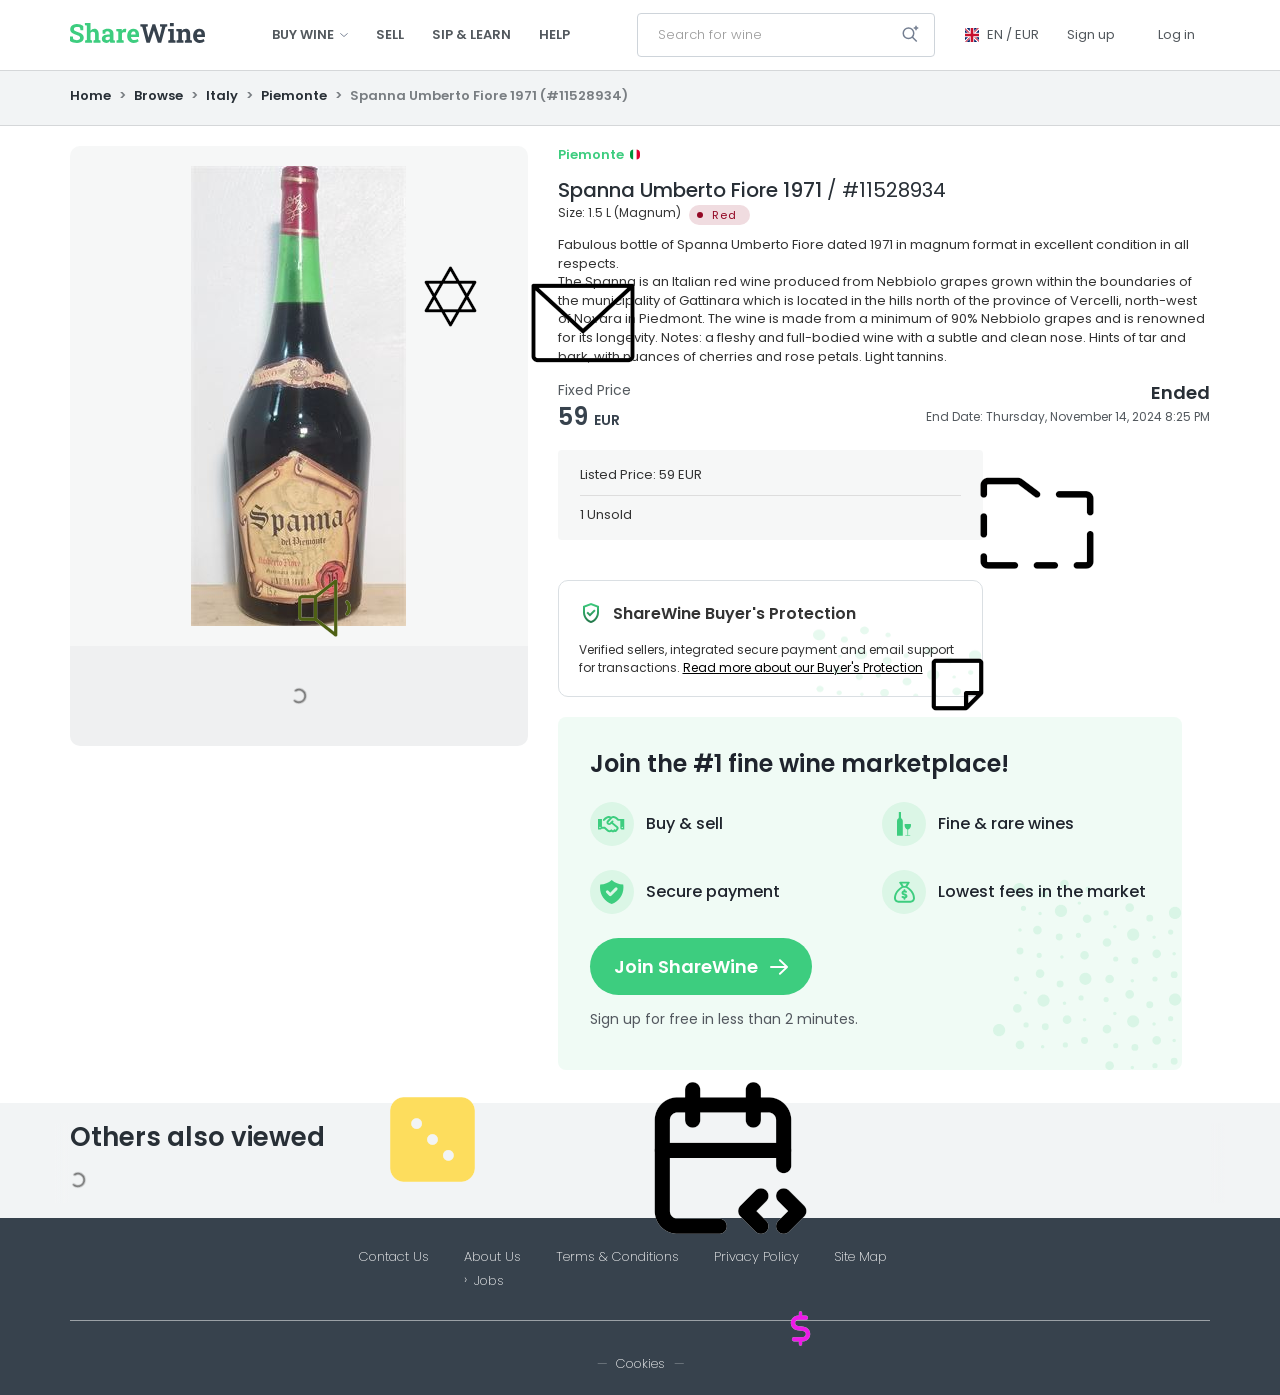 The width and height of the screenshot is (1280, 1395). Describe the element at coordinates (450, 296) in the screenshot. I see `indicates Jewish religious content or services` at that location.